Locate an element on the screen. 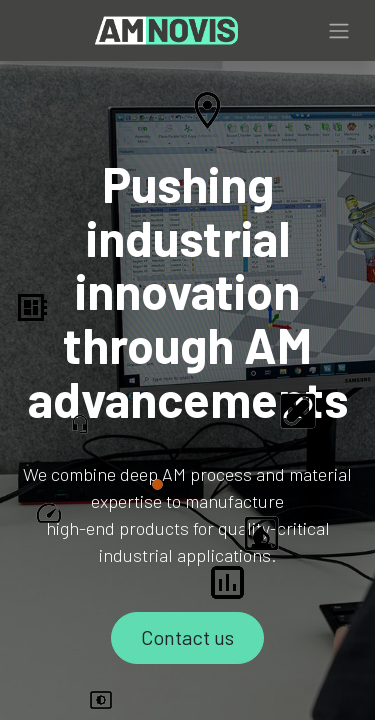 The width and height of the screenshot is (375, 720). view current location on map is located at coordinates (207, 110).